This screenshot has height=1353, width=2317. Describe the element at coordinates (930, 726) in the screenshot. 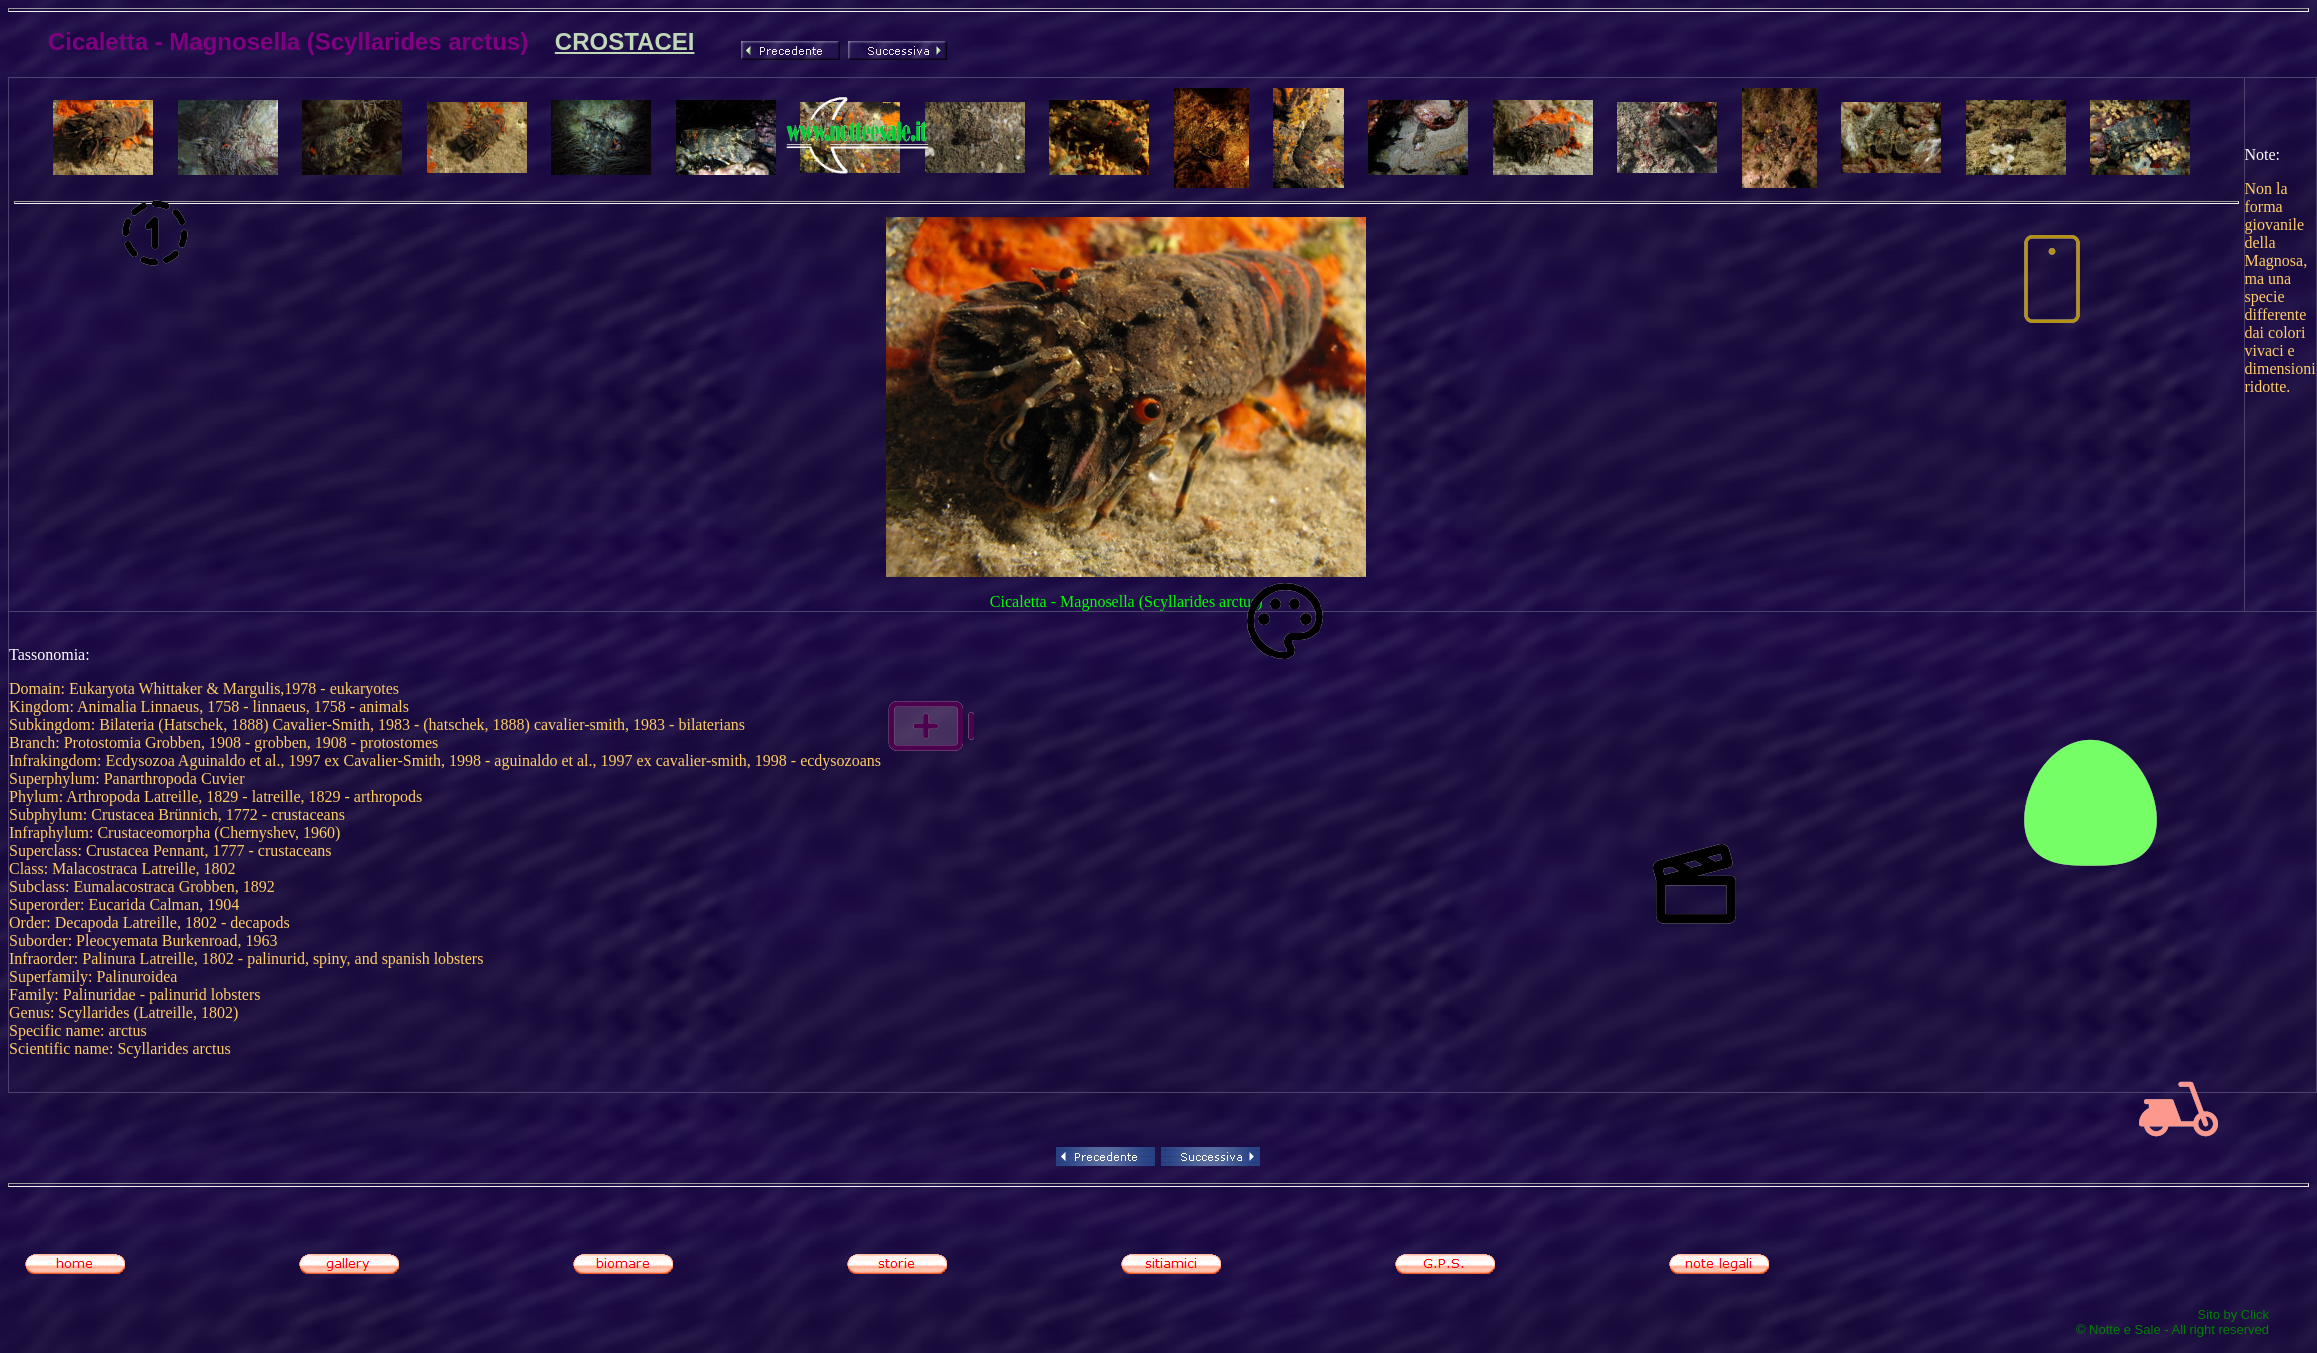

I see `add or extend battery life` at that location.